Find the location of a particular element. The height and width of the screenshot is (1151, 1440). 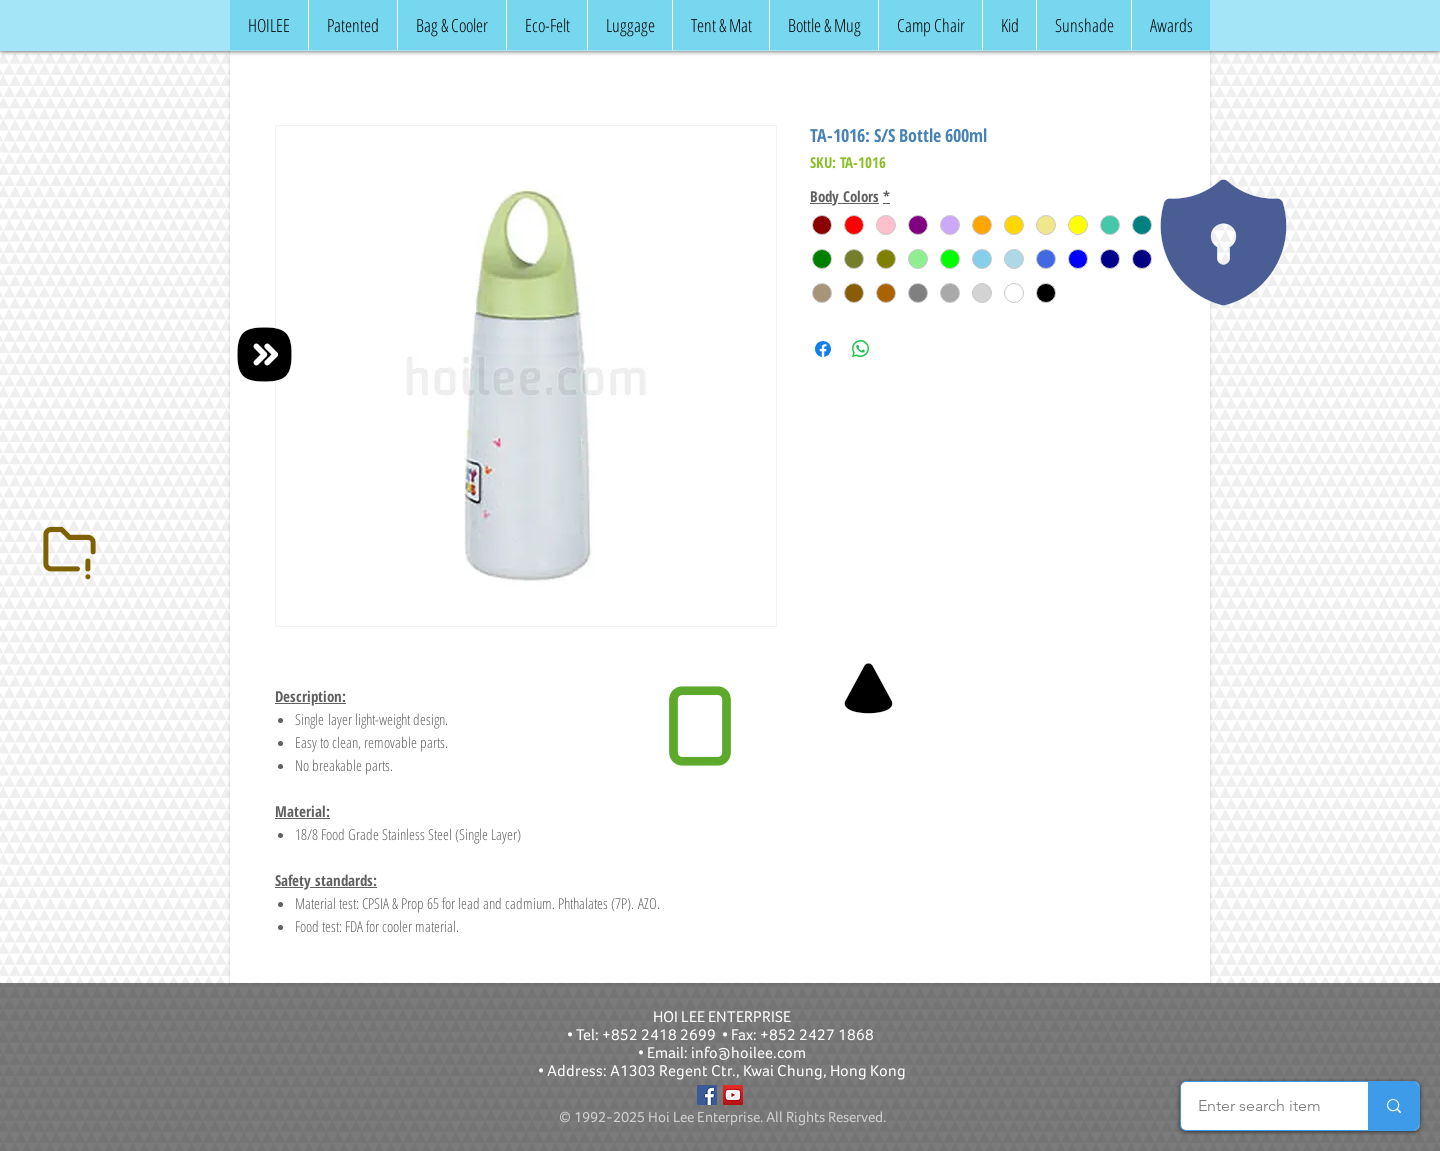

access security or privacy settings is located at coordinates (1223, 242).